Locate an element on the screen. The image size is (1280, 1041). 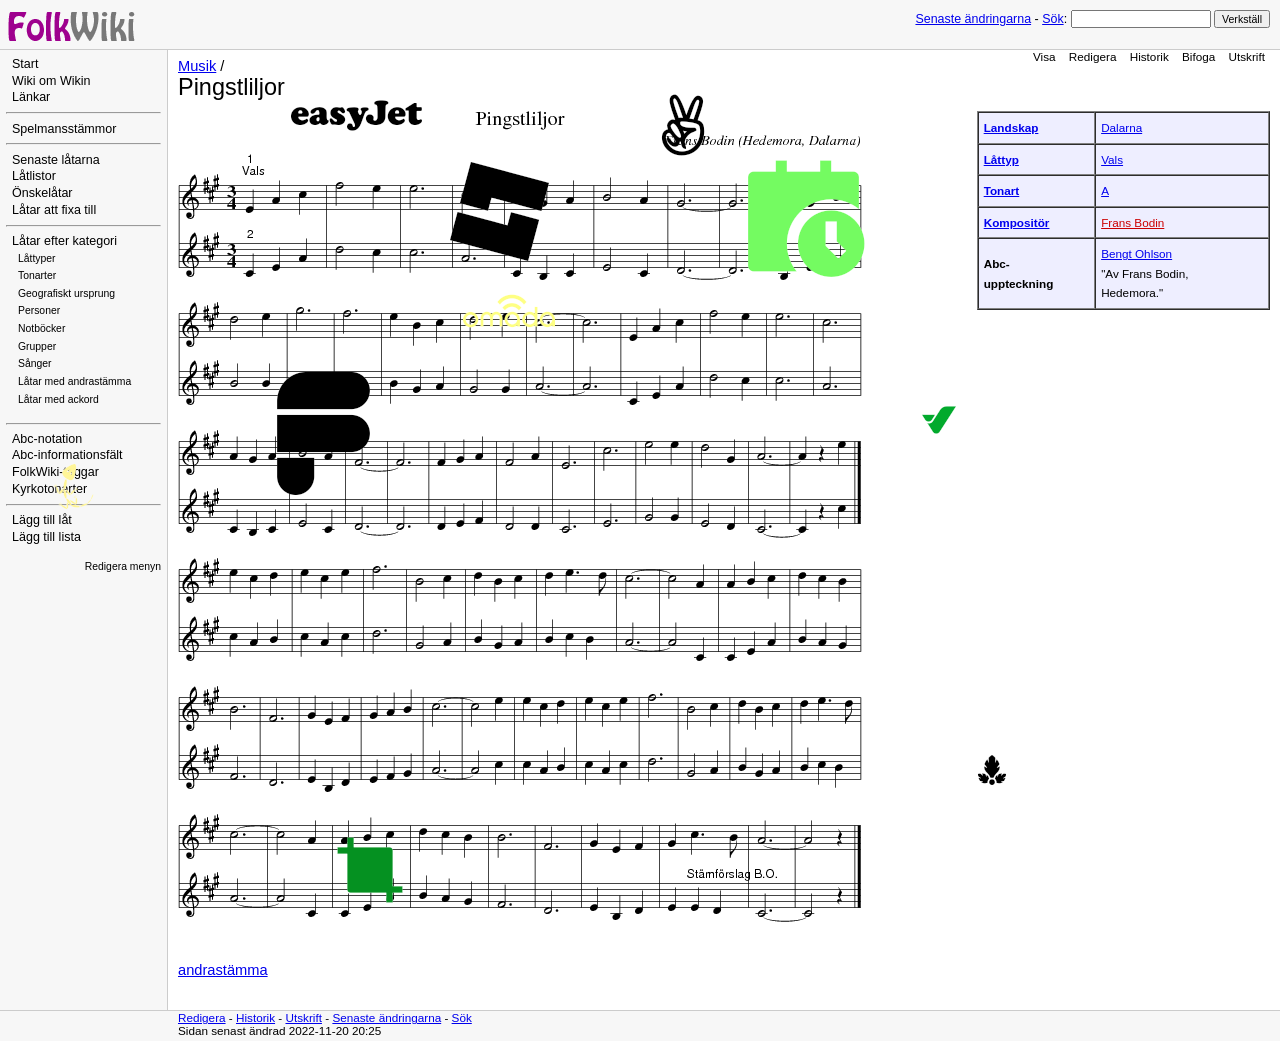
visit fossil scm website or documentation is located at coordinates (73, 486).